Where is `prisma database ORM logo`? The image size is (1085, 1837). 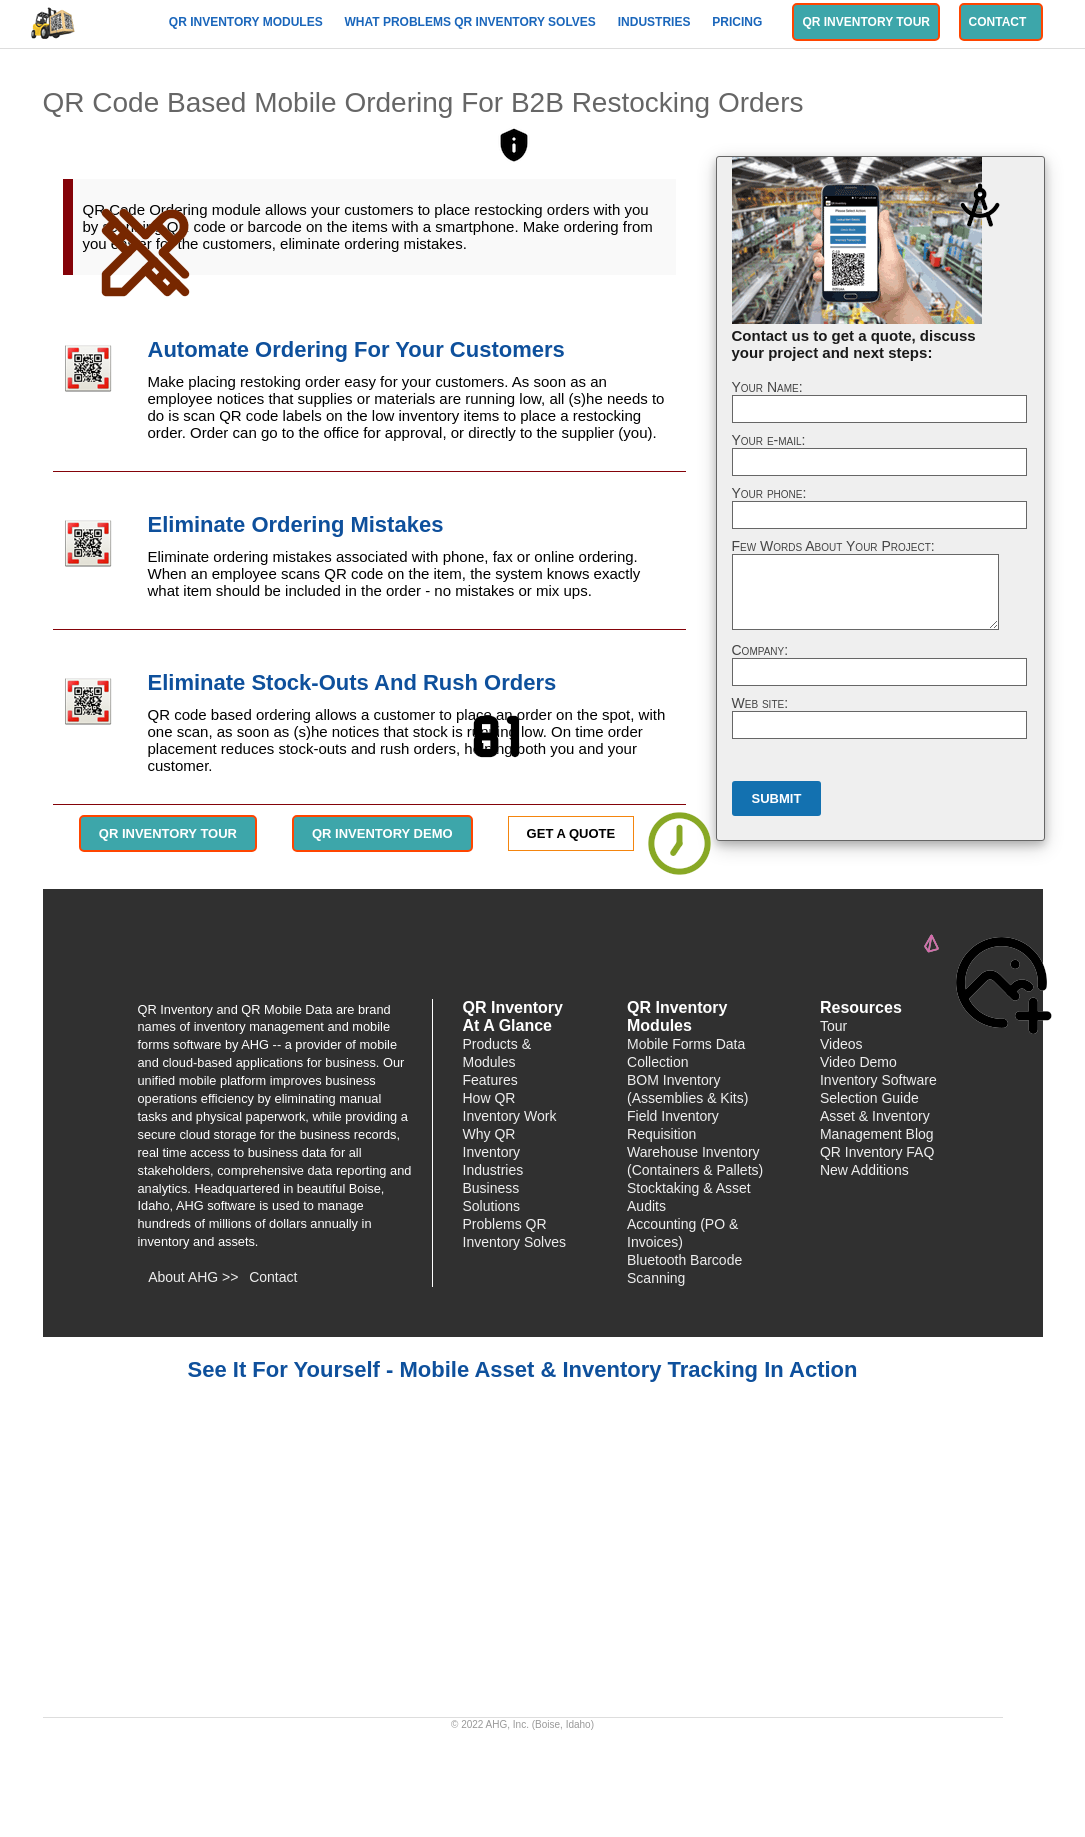 prisma database ORM logo is located at coordinates (931, 943).